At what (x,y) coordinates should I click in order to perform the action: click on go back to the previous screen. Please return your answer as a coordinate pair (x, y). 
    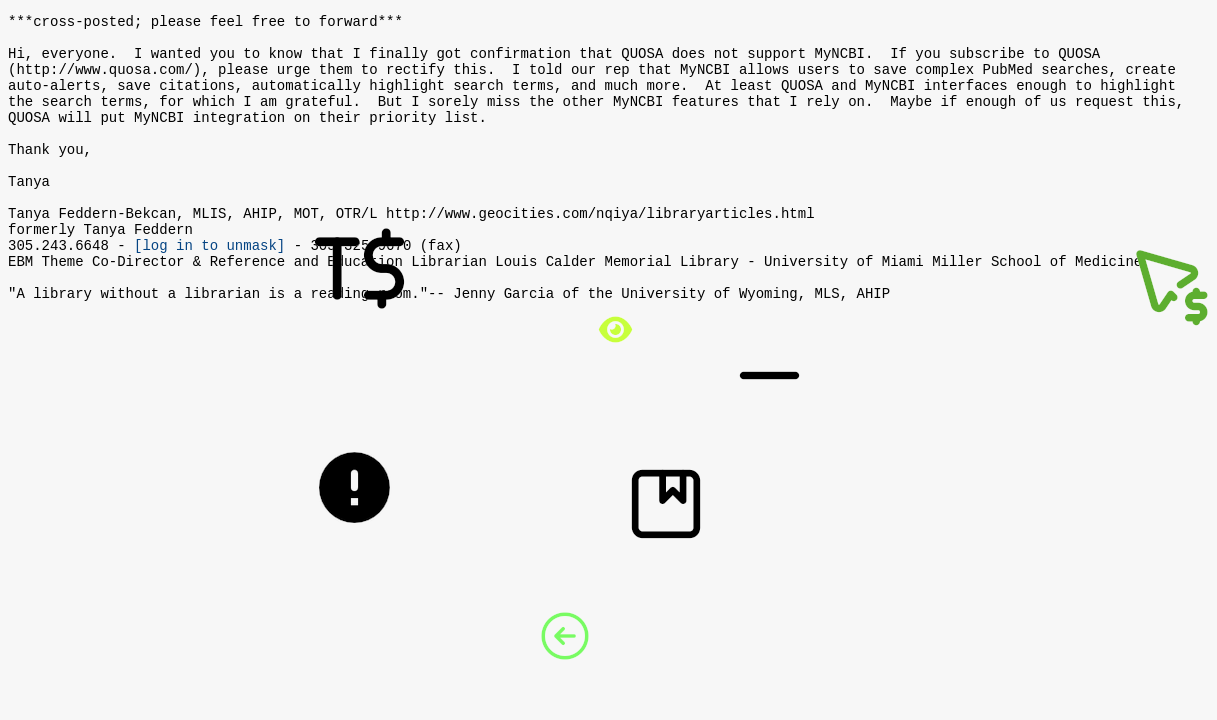
    Looking at the image, I should click on (565, 636).